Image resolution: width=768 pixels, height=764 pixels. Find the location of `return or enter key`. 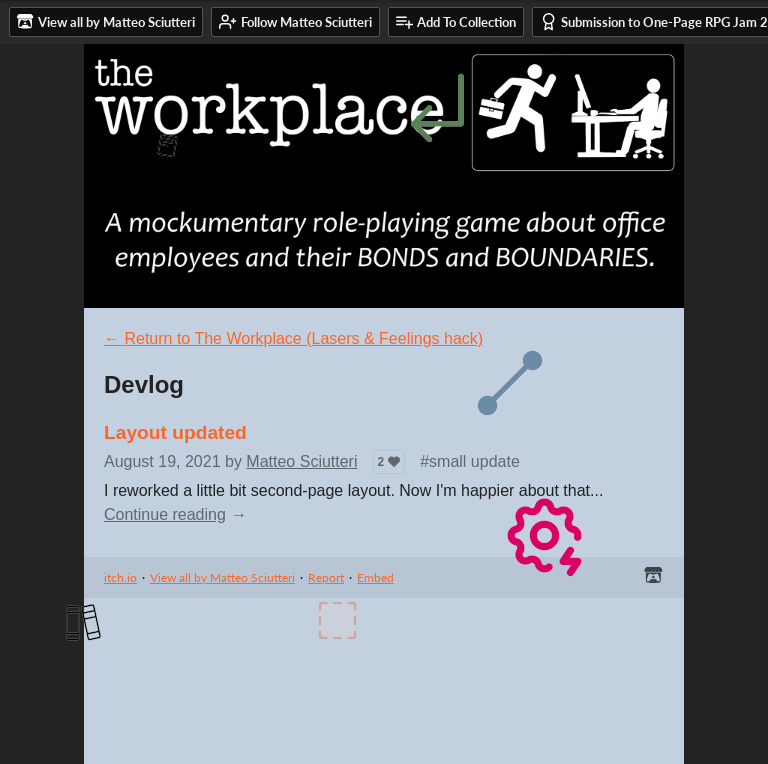

return or enter key is located at coordinates (440, 108).